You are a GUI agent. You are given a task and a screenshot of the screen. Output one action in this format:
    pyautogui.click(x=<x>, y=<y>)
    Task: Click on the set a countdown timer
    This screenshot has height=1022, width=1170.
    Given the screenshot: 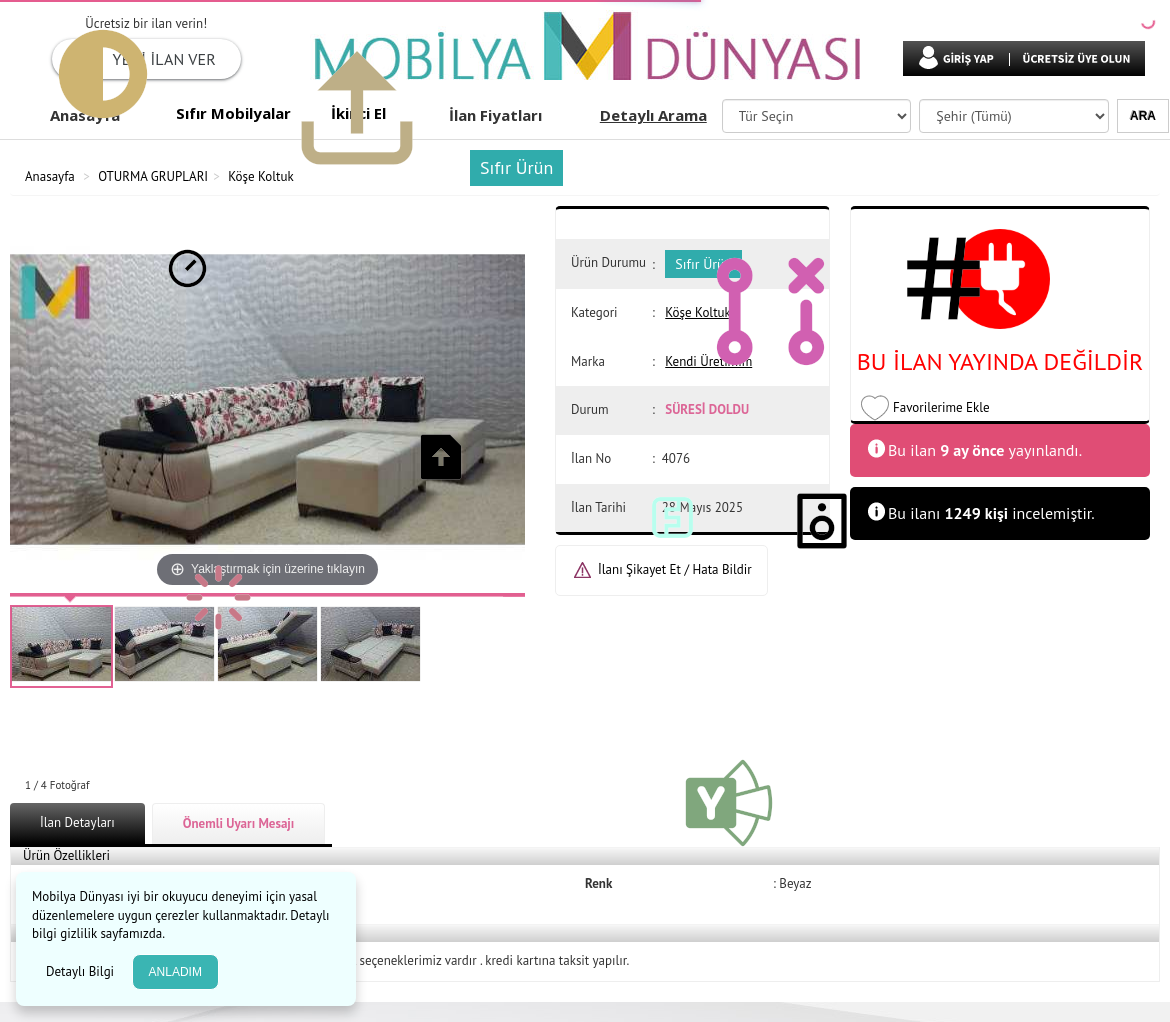 What is the action you would take?
    pyautogui.click(x=187, y=268)
    